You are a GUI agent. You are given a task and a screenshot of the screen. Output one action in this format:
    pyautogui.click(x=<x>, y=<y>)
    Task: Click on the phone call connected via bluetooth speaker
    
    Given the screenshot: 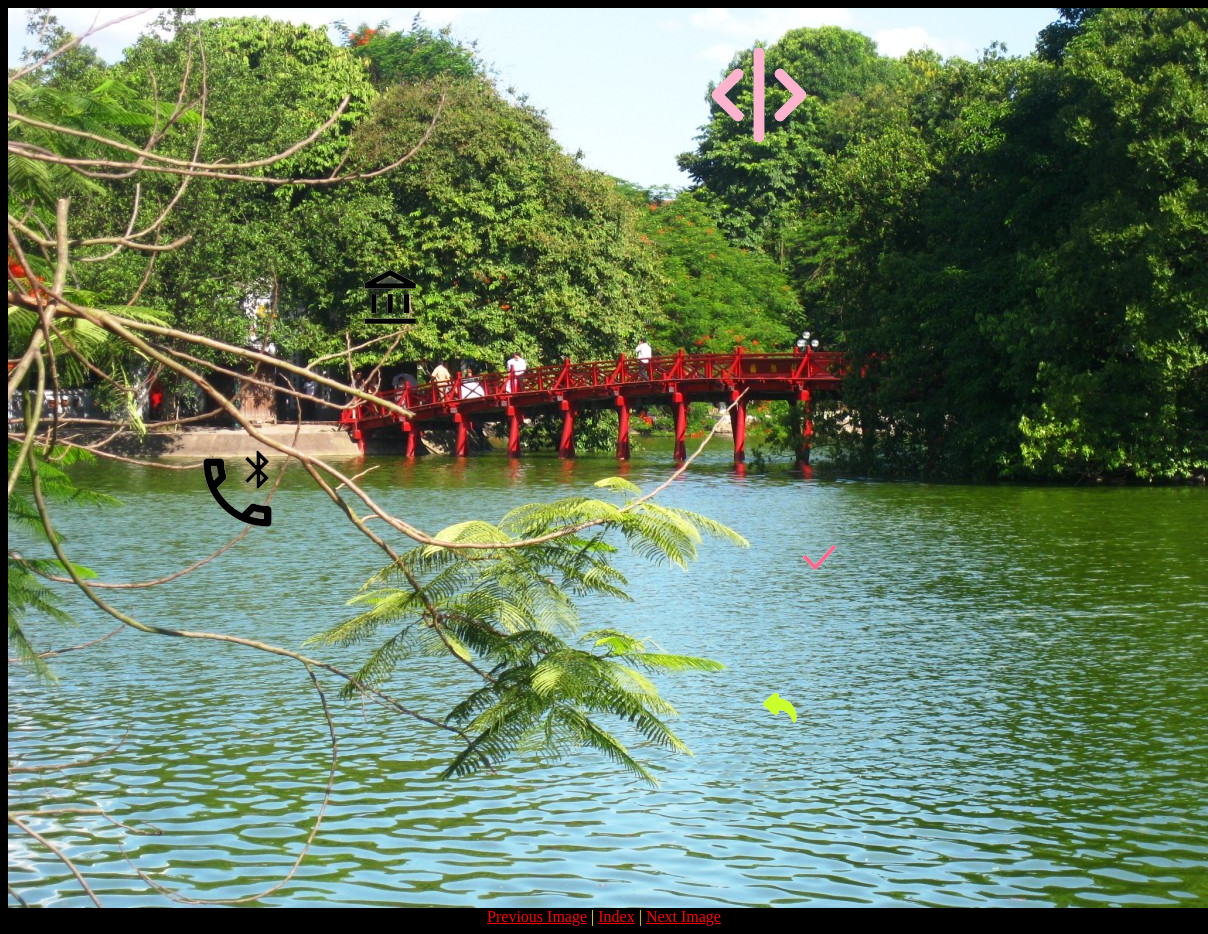 What is the action you would take?
    pyautogui.click(x=237, y=492)
    